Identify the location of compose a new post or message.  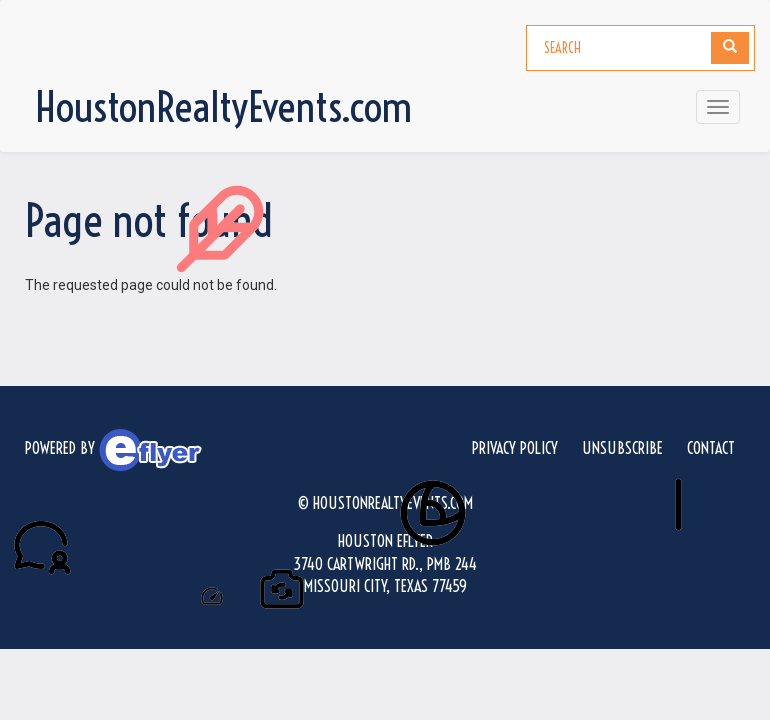
(218, 230).